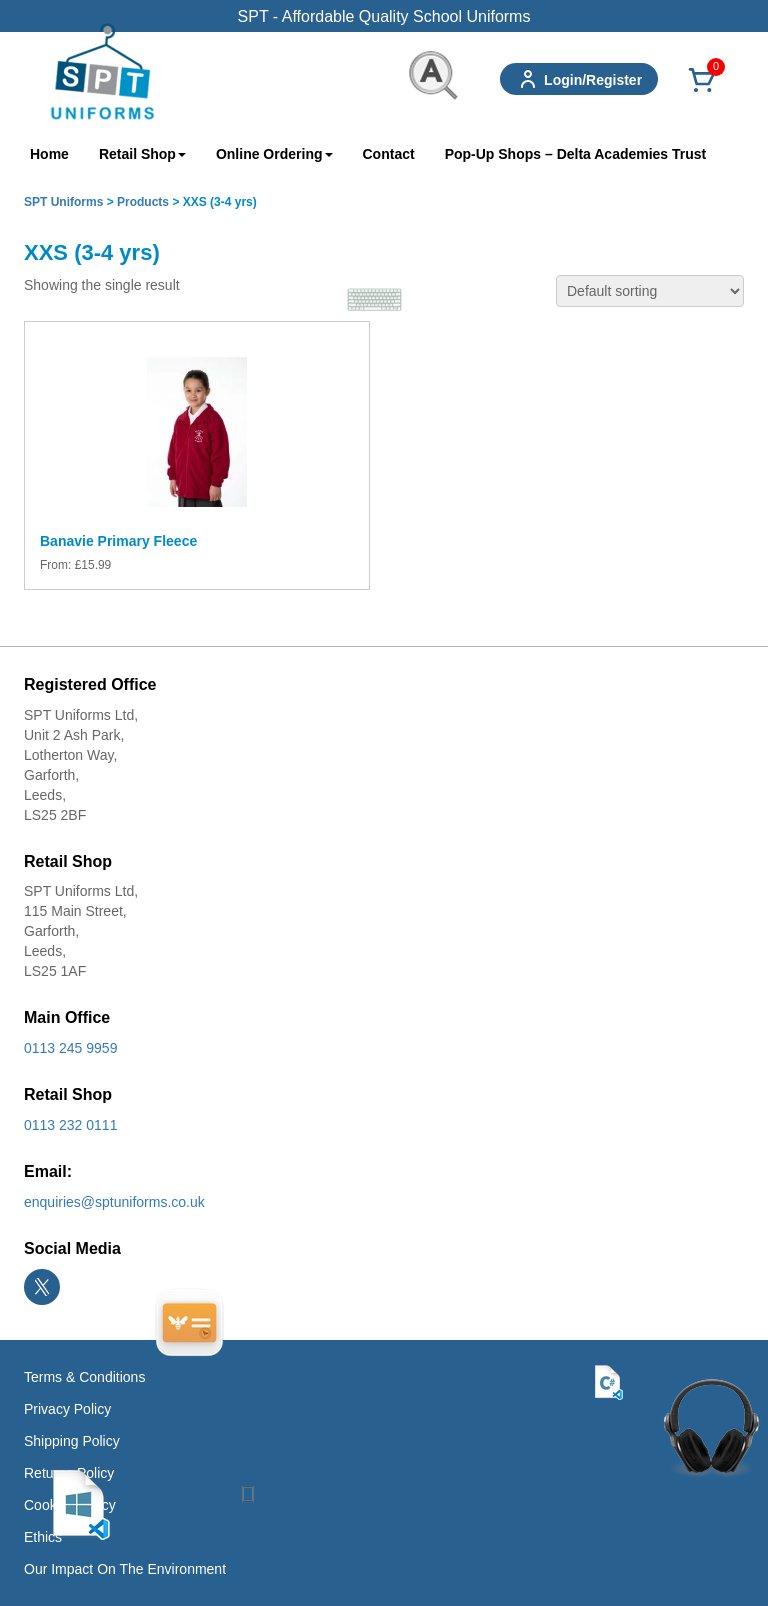 The image size is (768, 1606). I want to click on open a C# source code file, so click(607, 1382).